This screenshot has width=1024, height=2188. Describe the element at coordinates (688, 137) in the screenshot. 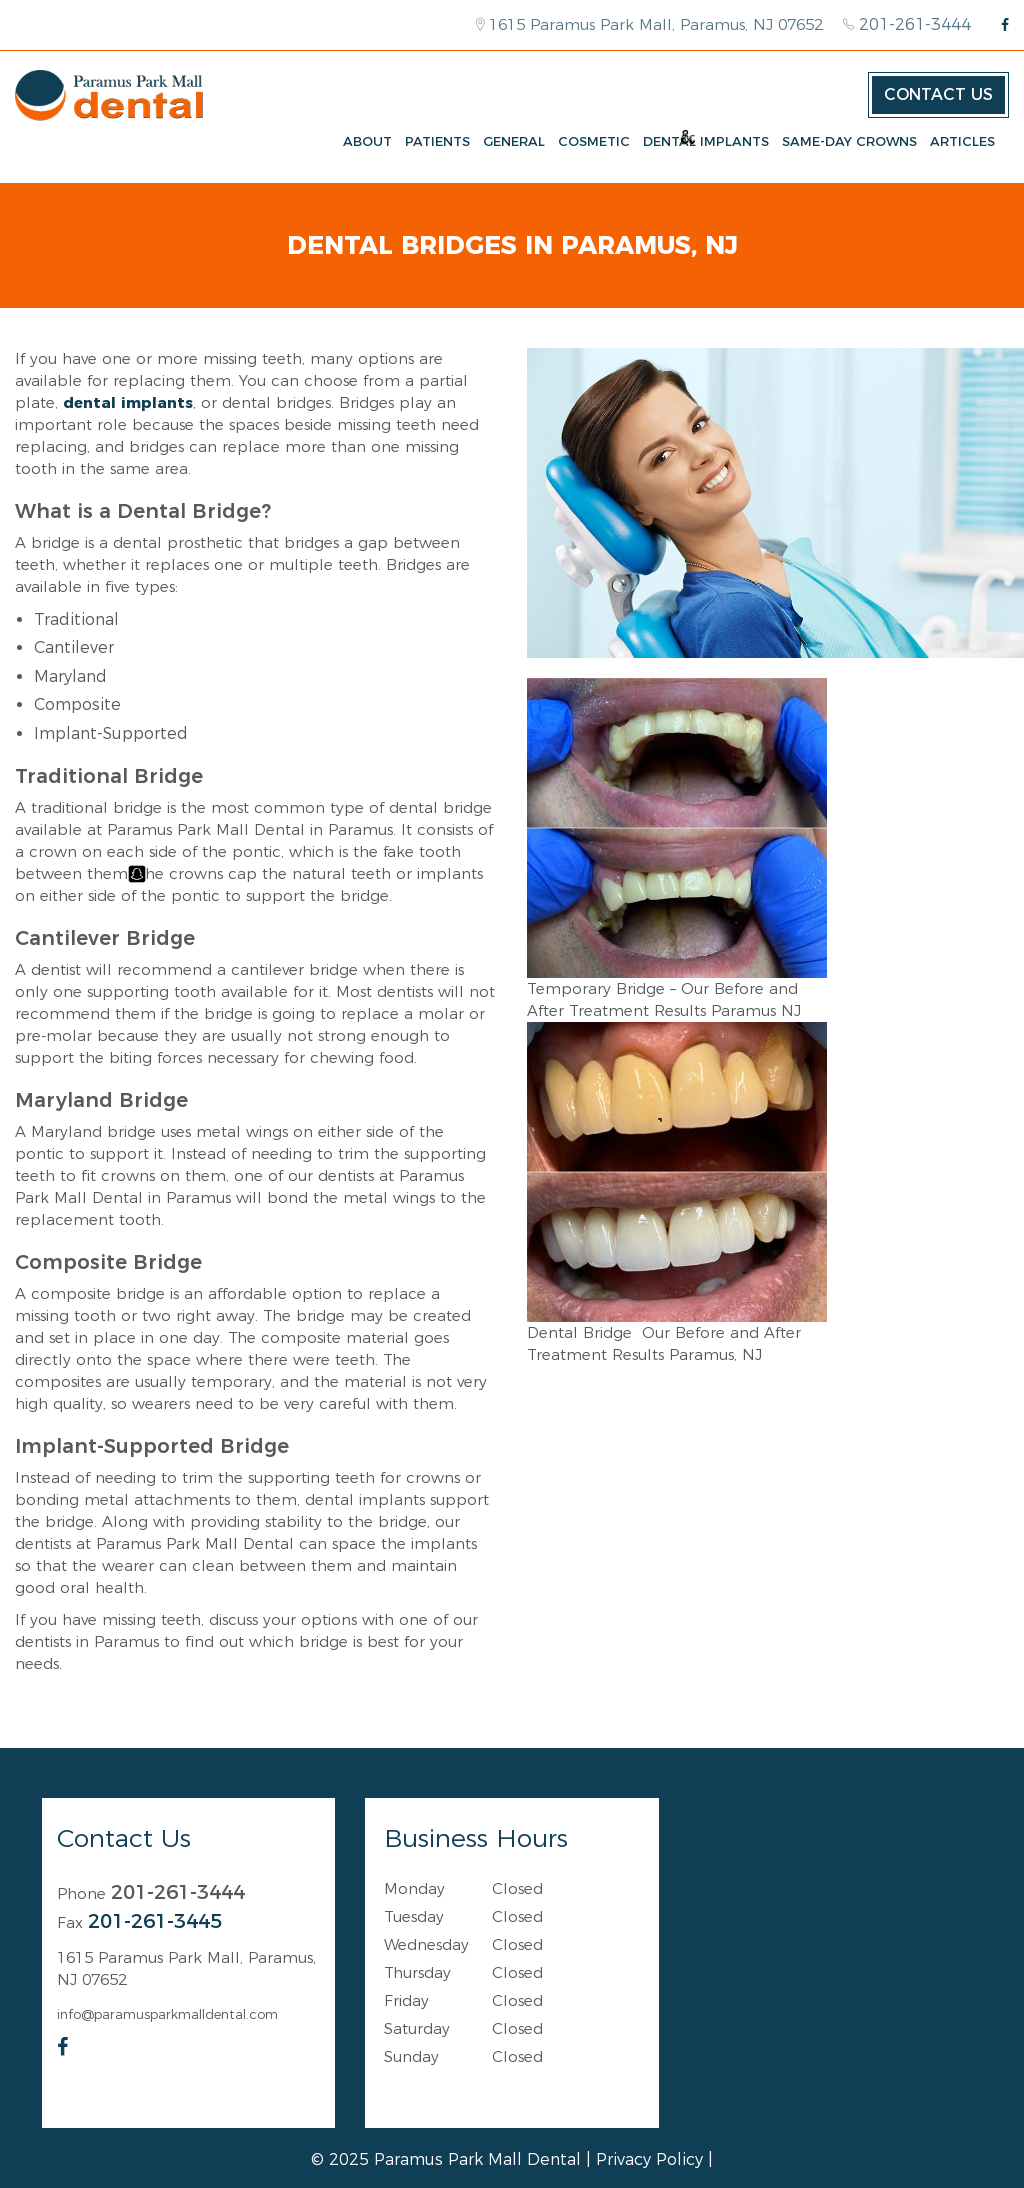

I see `Dungeons & Dragons logo` at that location.